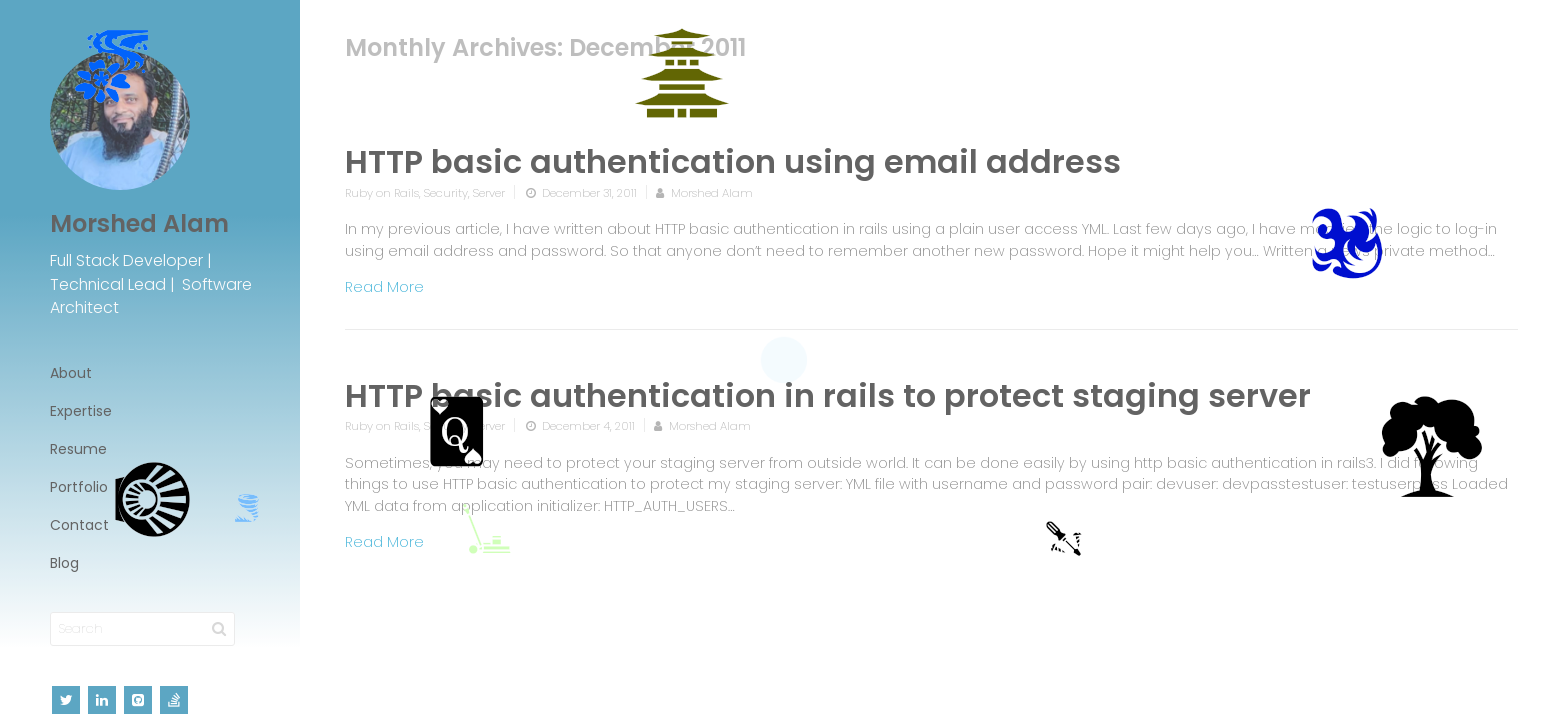  I want to click on view asian temple or landmark location, so click(682, 73).